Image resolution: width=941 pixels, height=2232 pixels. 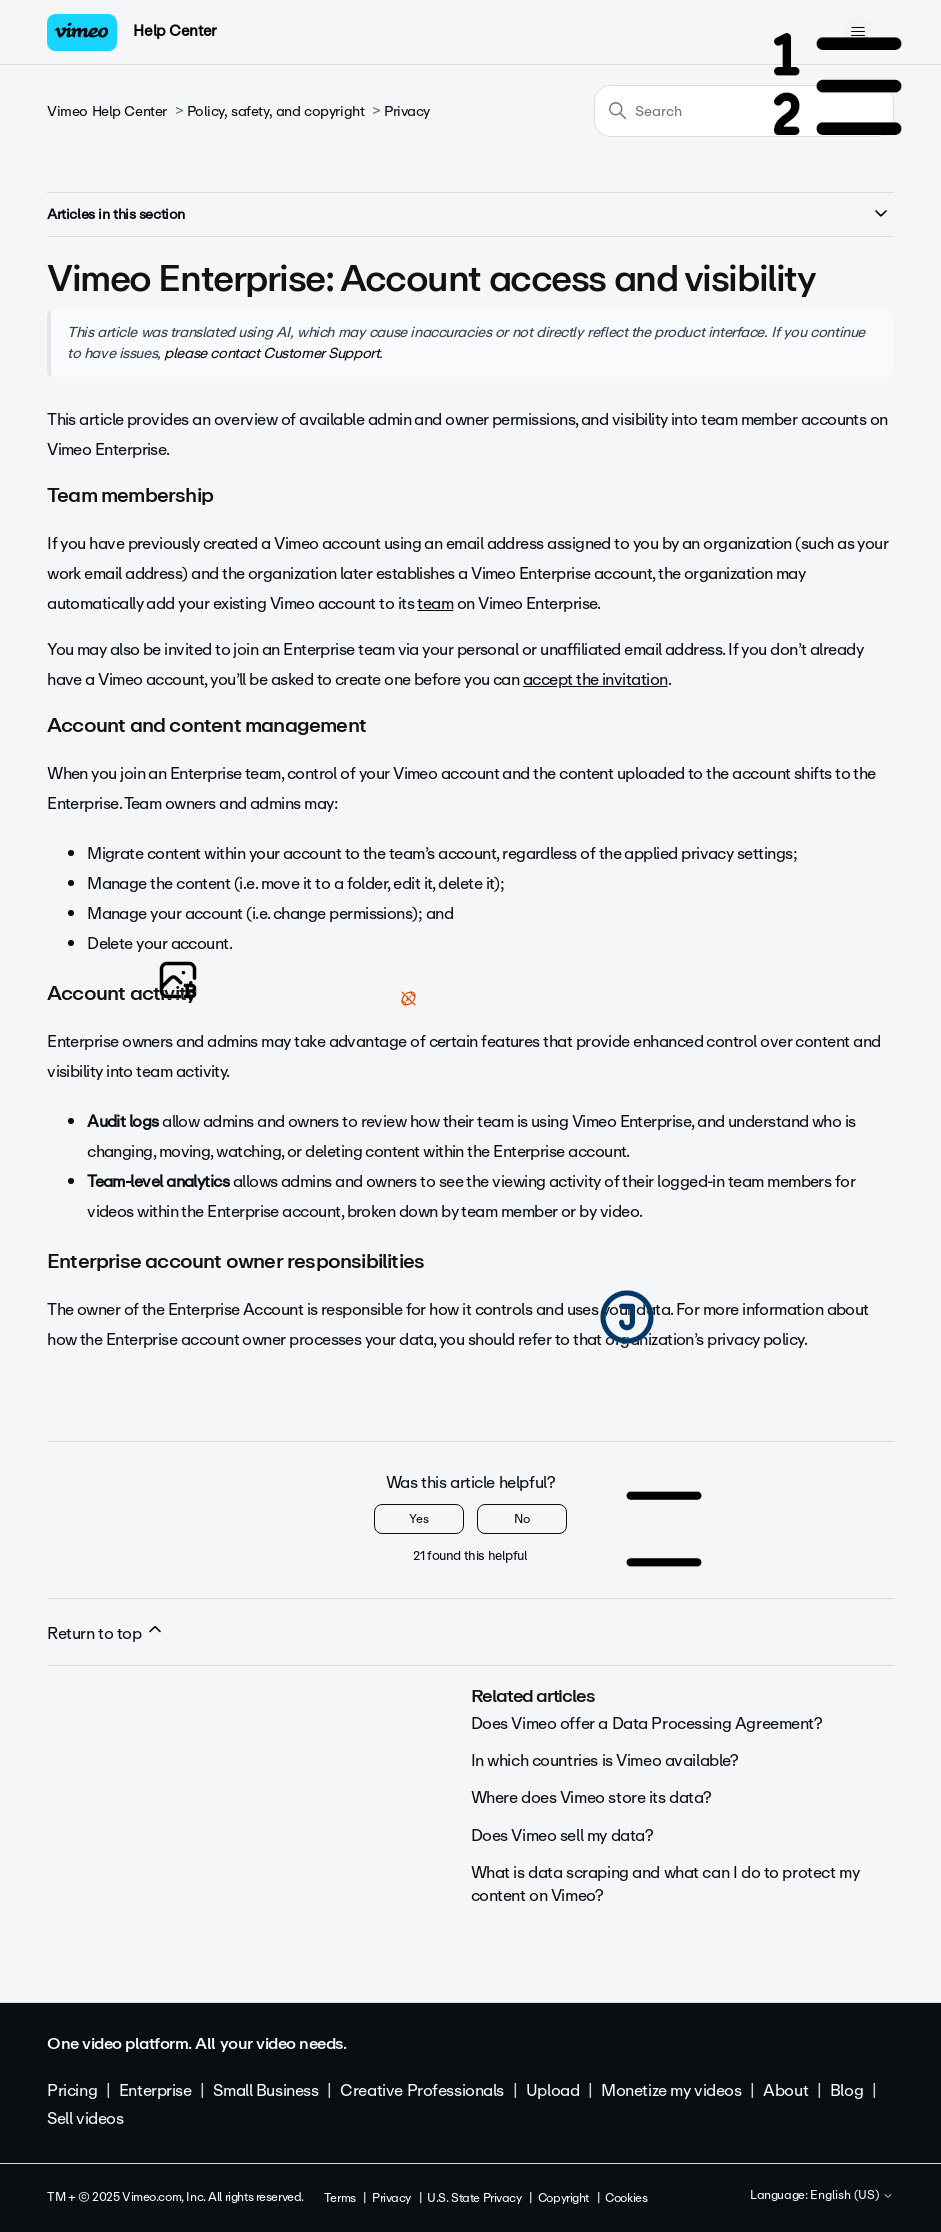 I want to click on indicates items or contacts starting with the letter J, so click(x=627, y=1317).